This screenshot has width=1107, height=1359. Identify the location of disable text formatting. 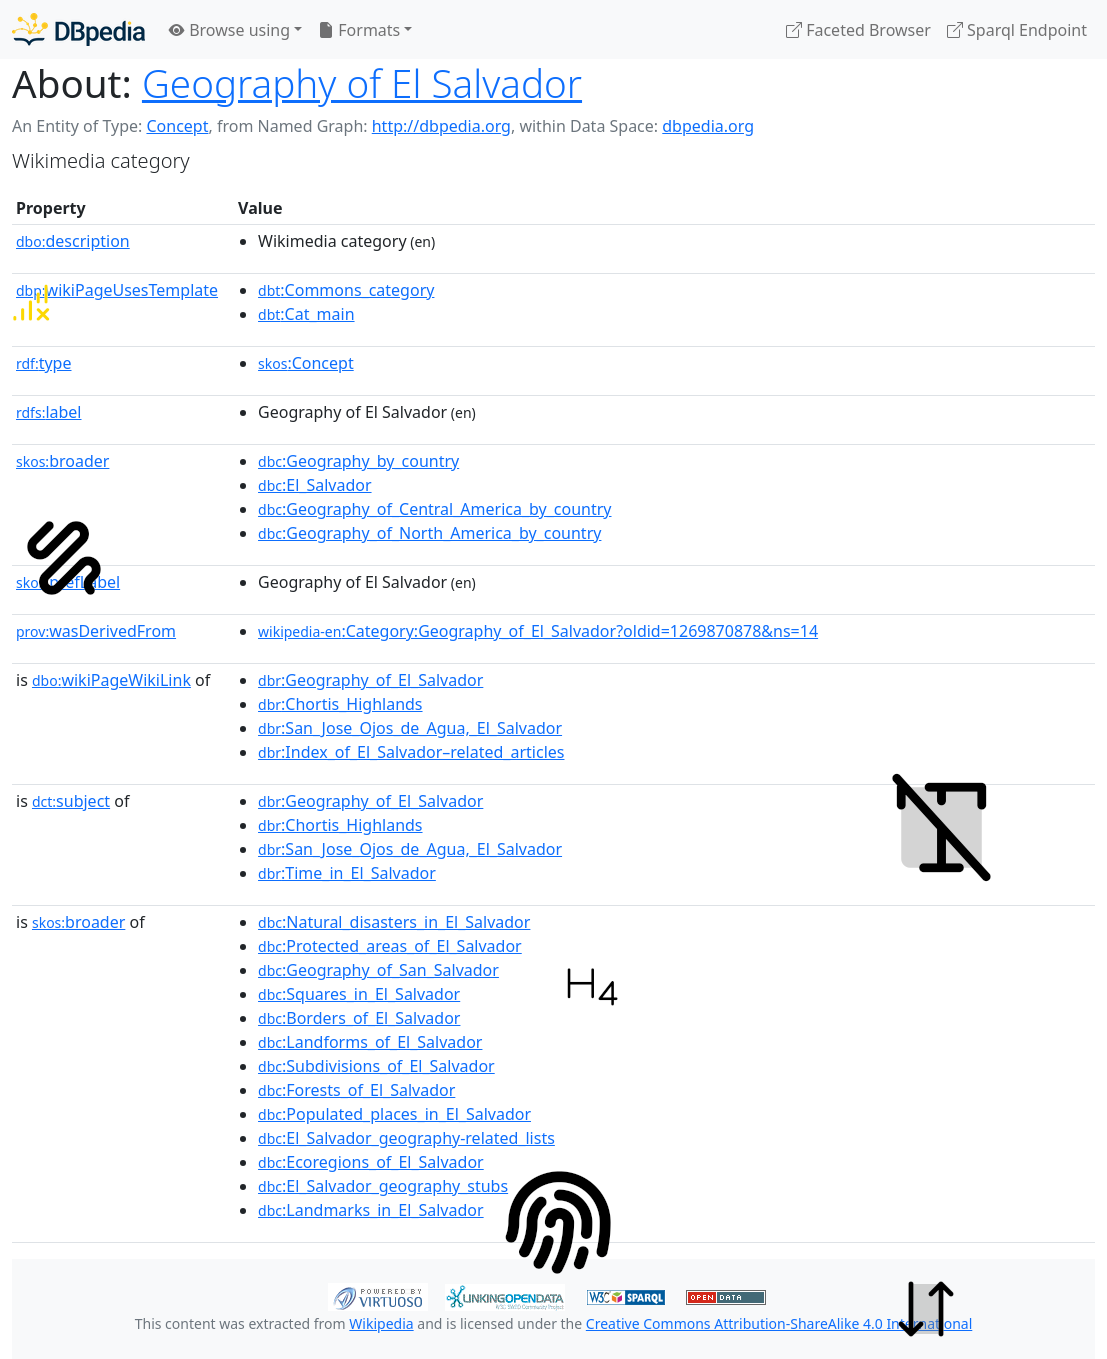
(941, 827).